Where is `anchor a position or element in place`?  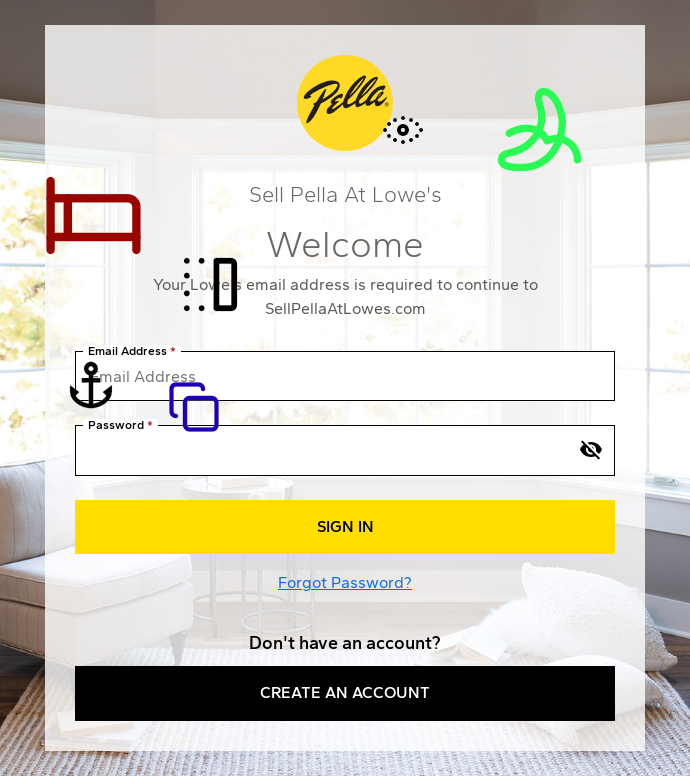 anchor a position or element in place is located at coordinates (91, 385).